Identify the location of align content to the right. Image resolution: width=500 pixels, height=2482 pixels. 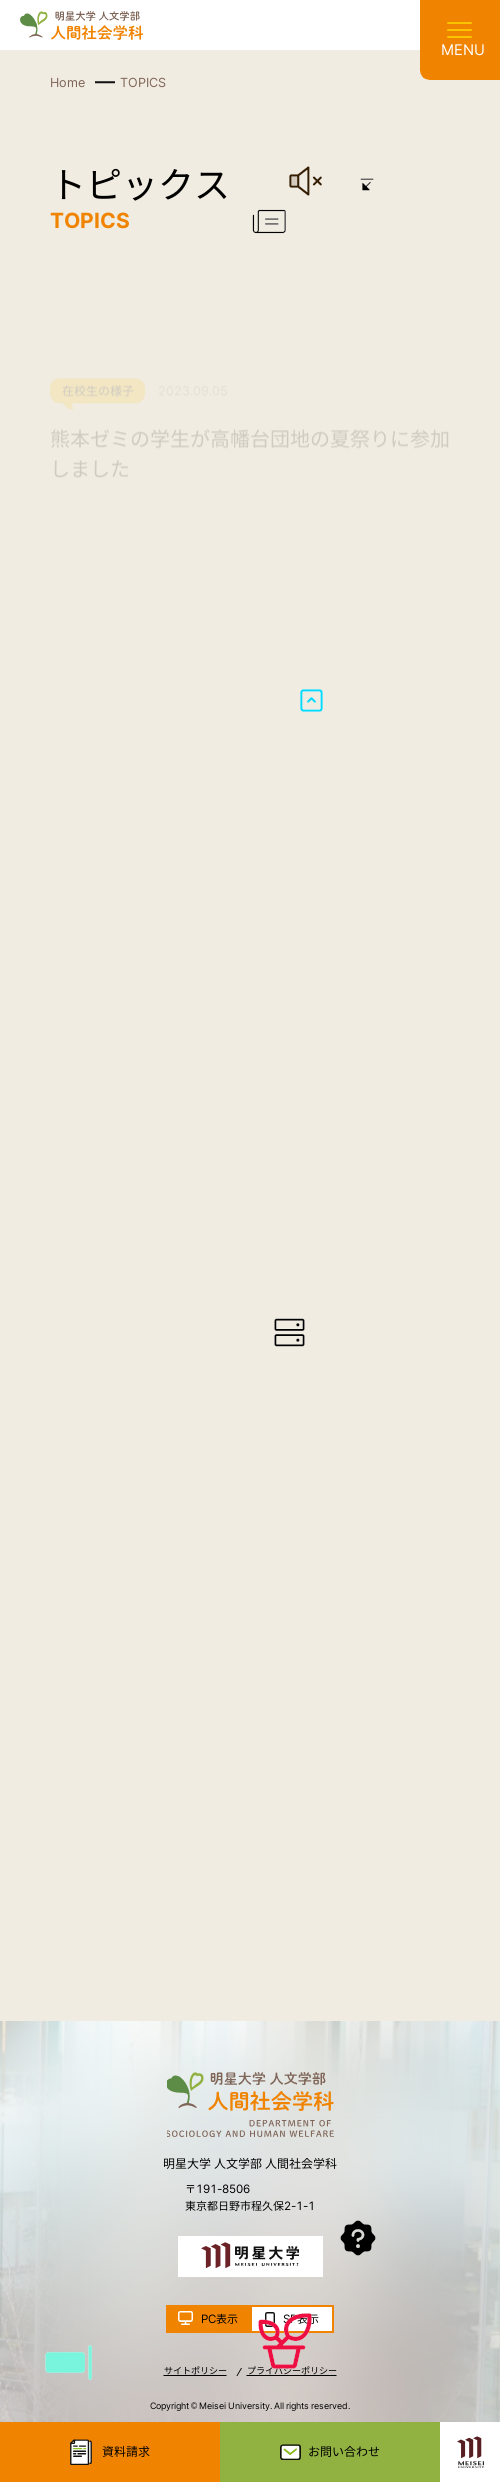
(69, 2362).